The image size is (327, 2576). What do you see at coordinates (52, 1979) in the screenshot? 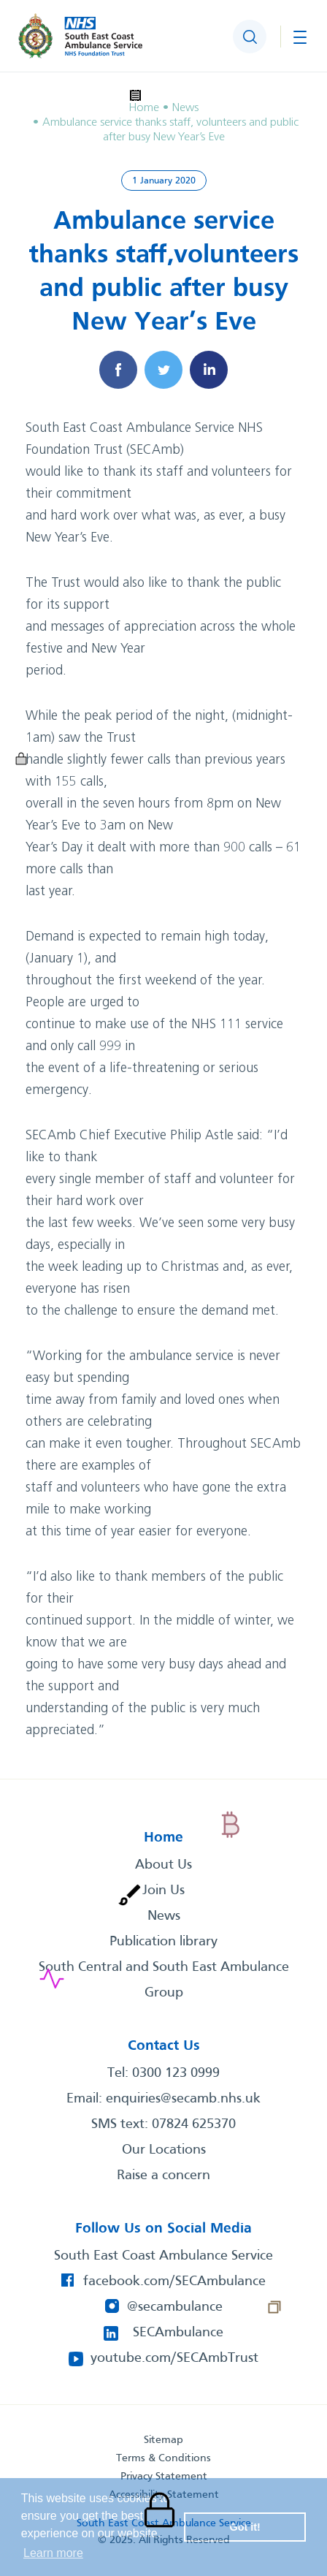
I see `view health or heart rate data` at bounding box center [52, 1979].